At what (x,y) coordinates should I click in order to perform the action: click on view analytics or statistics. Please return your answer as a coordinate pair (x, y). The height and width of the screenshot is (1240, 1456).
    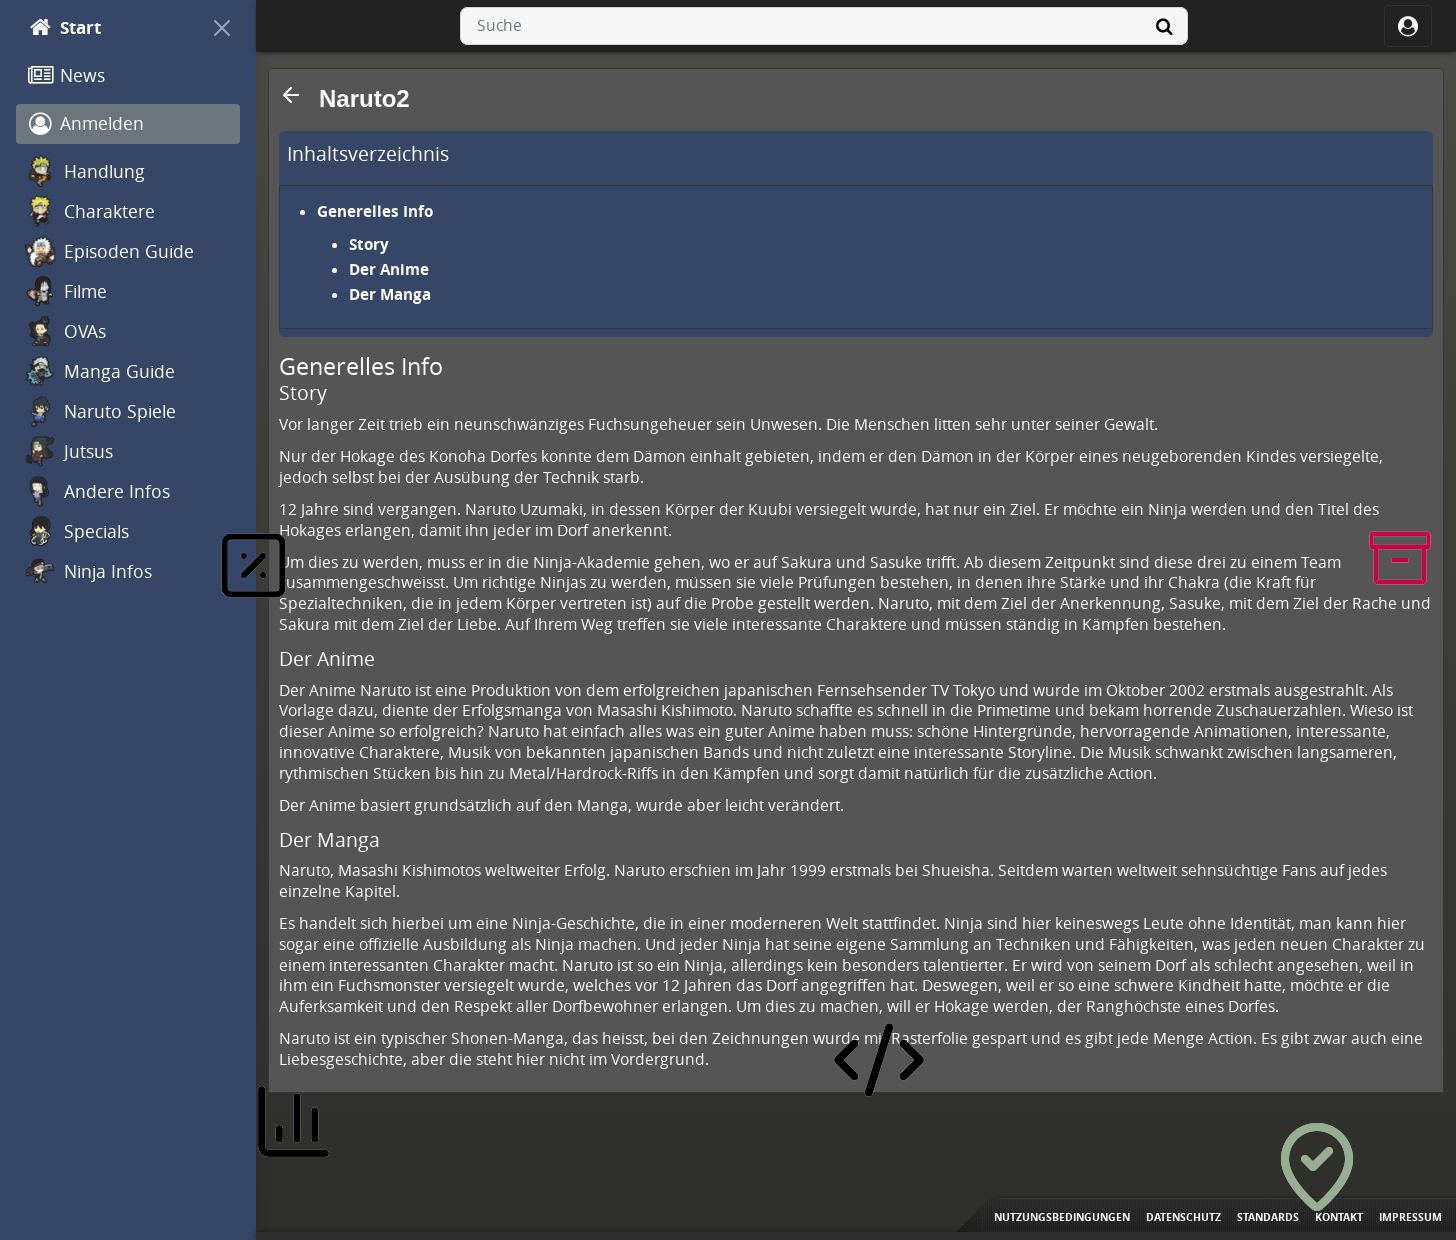
    Looking at the image, I should click on (293, 1121).